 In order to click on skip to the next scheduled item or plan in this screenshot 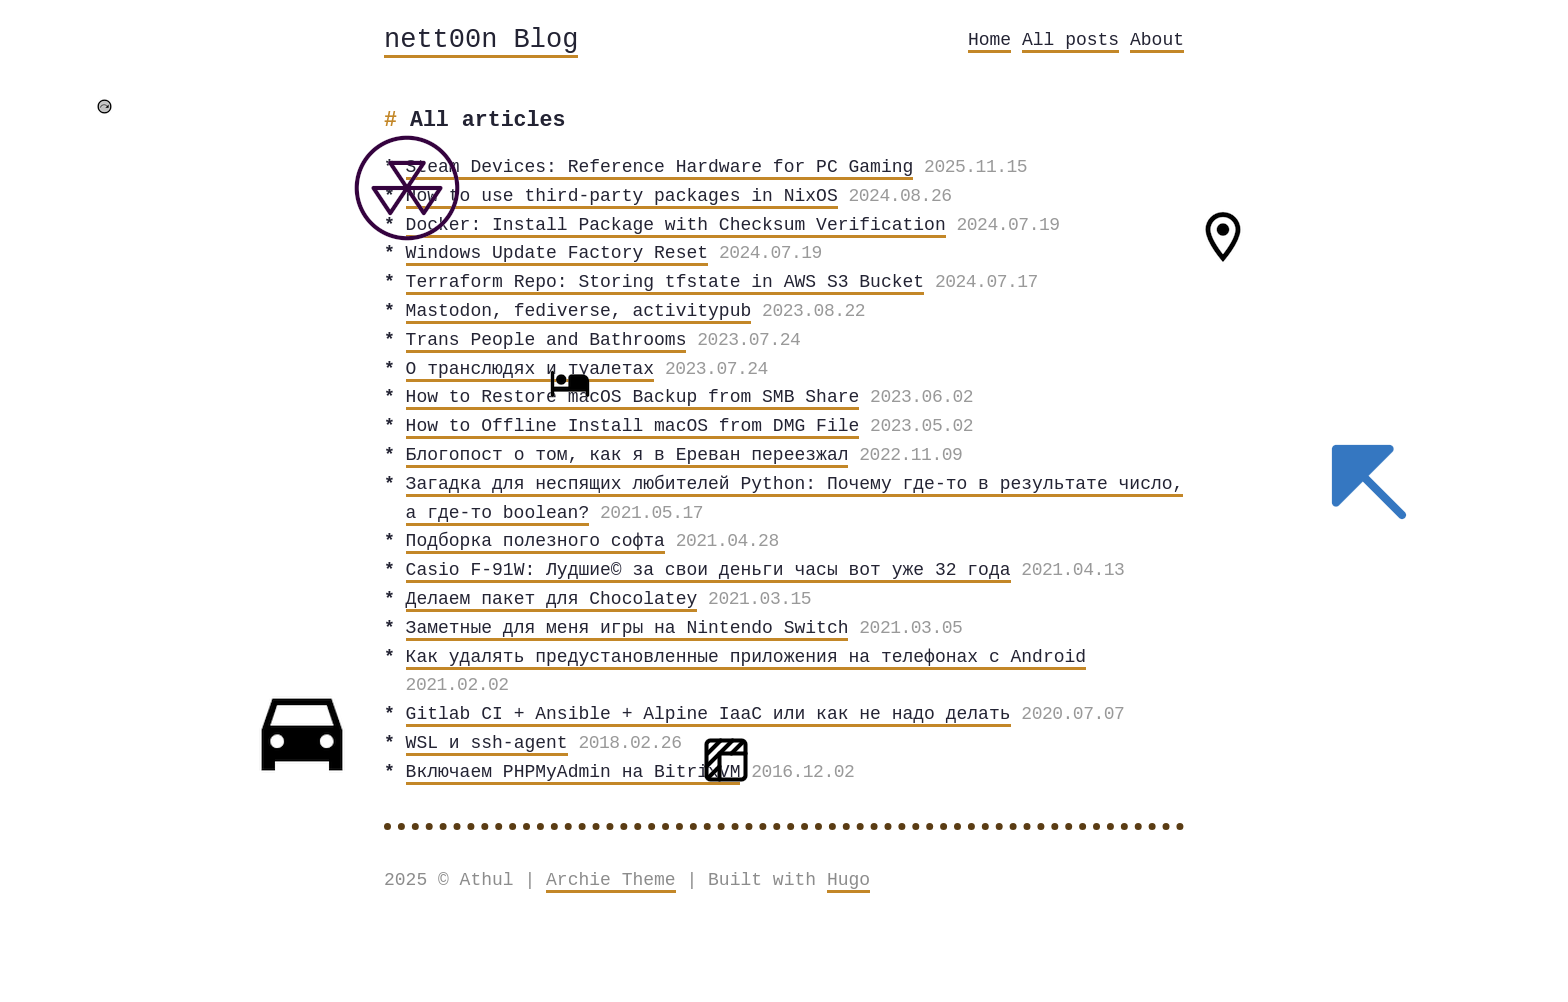, I will do `click(104, 106)`.